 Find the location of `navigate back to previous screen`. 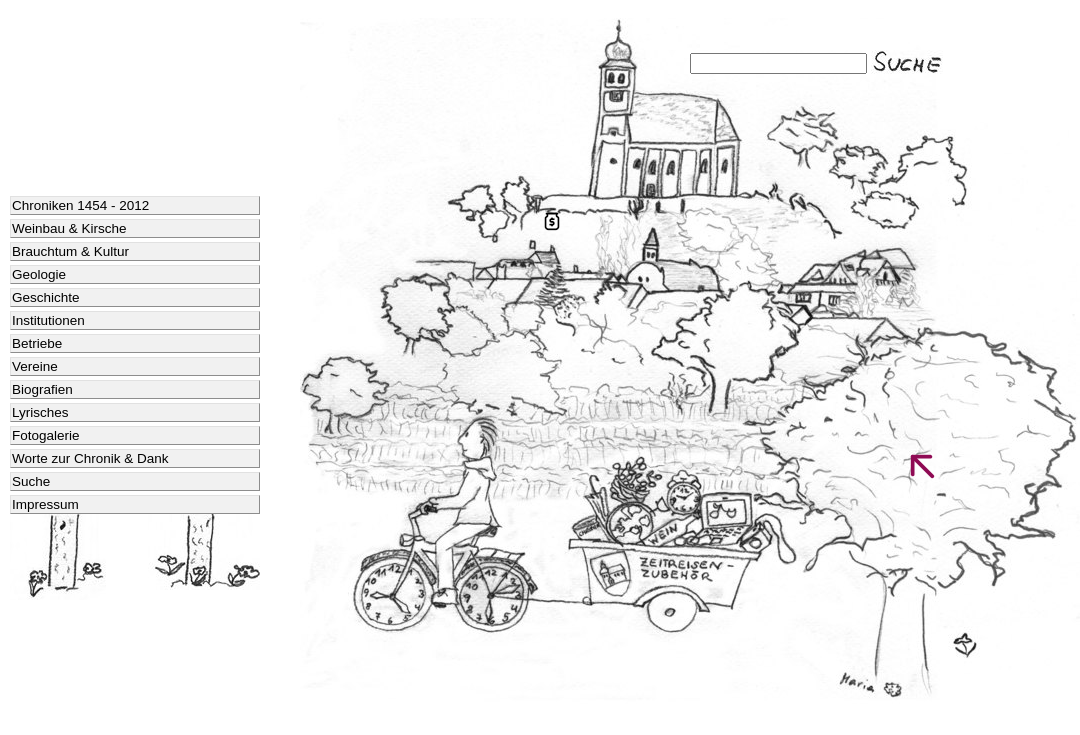

navigate back to previous screen is located at coordinates (922, 466).